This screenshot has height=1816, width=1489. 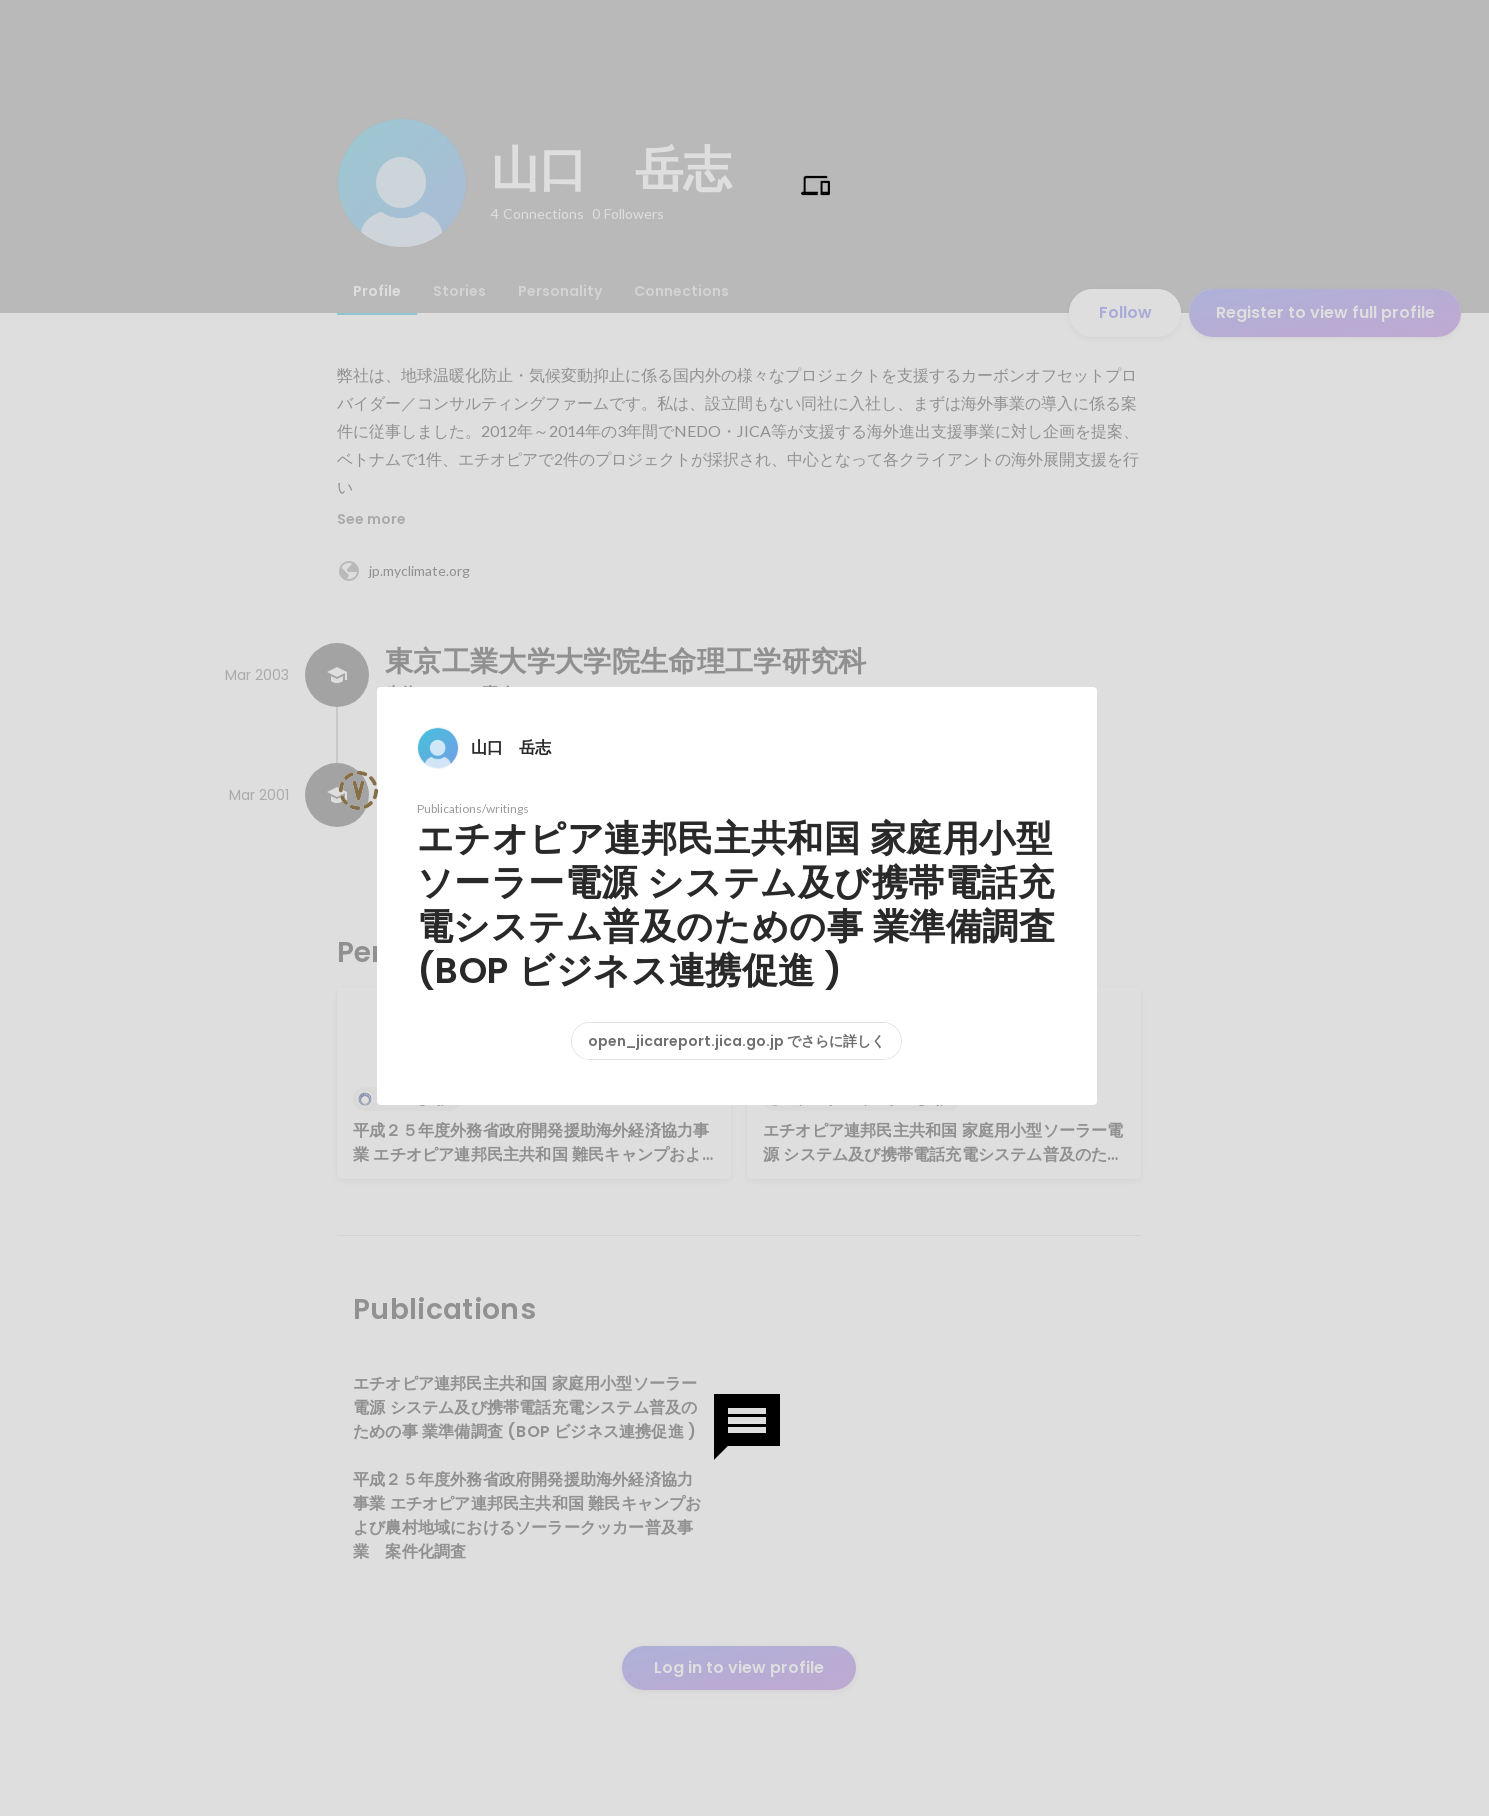 What do you see at coordinates (358, 790) in the screenshot?
I see `indicates a pending or in-progress verification status` at bounding box center [358, 790].